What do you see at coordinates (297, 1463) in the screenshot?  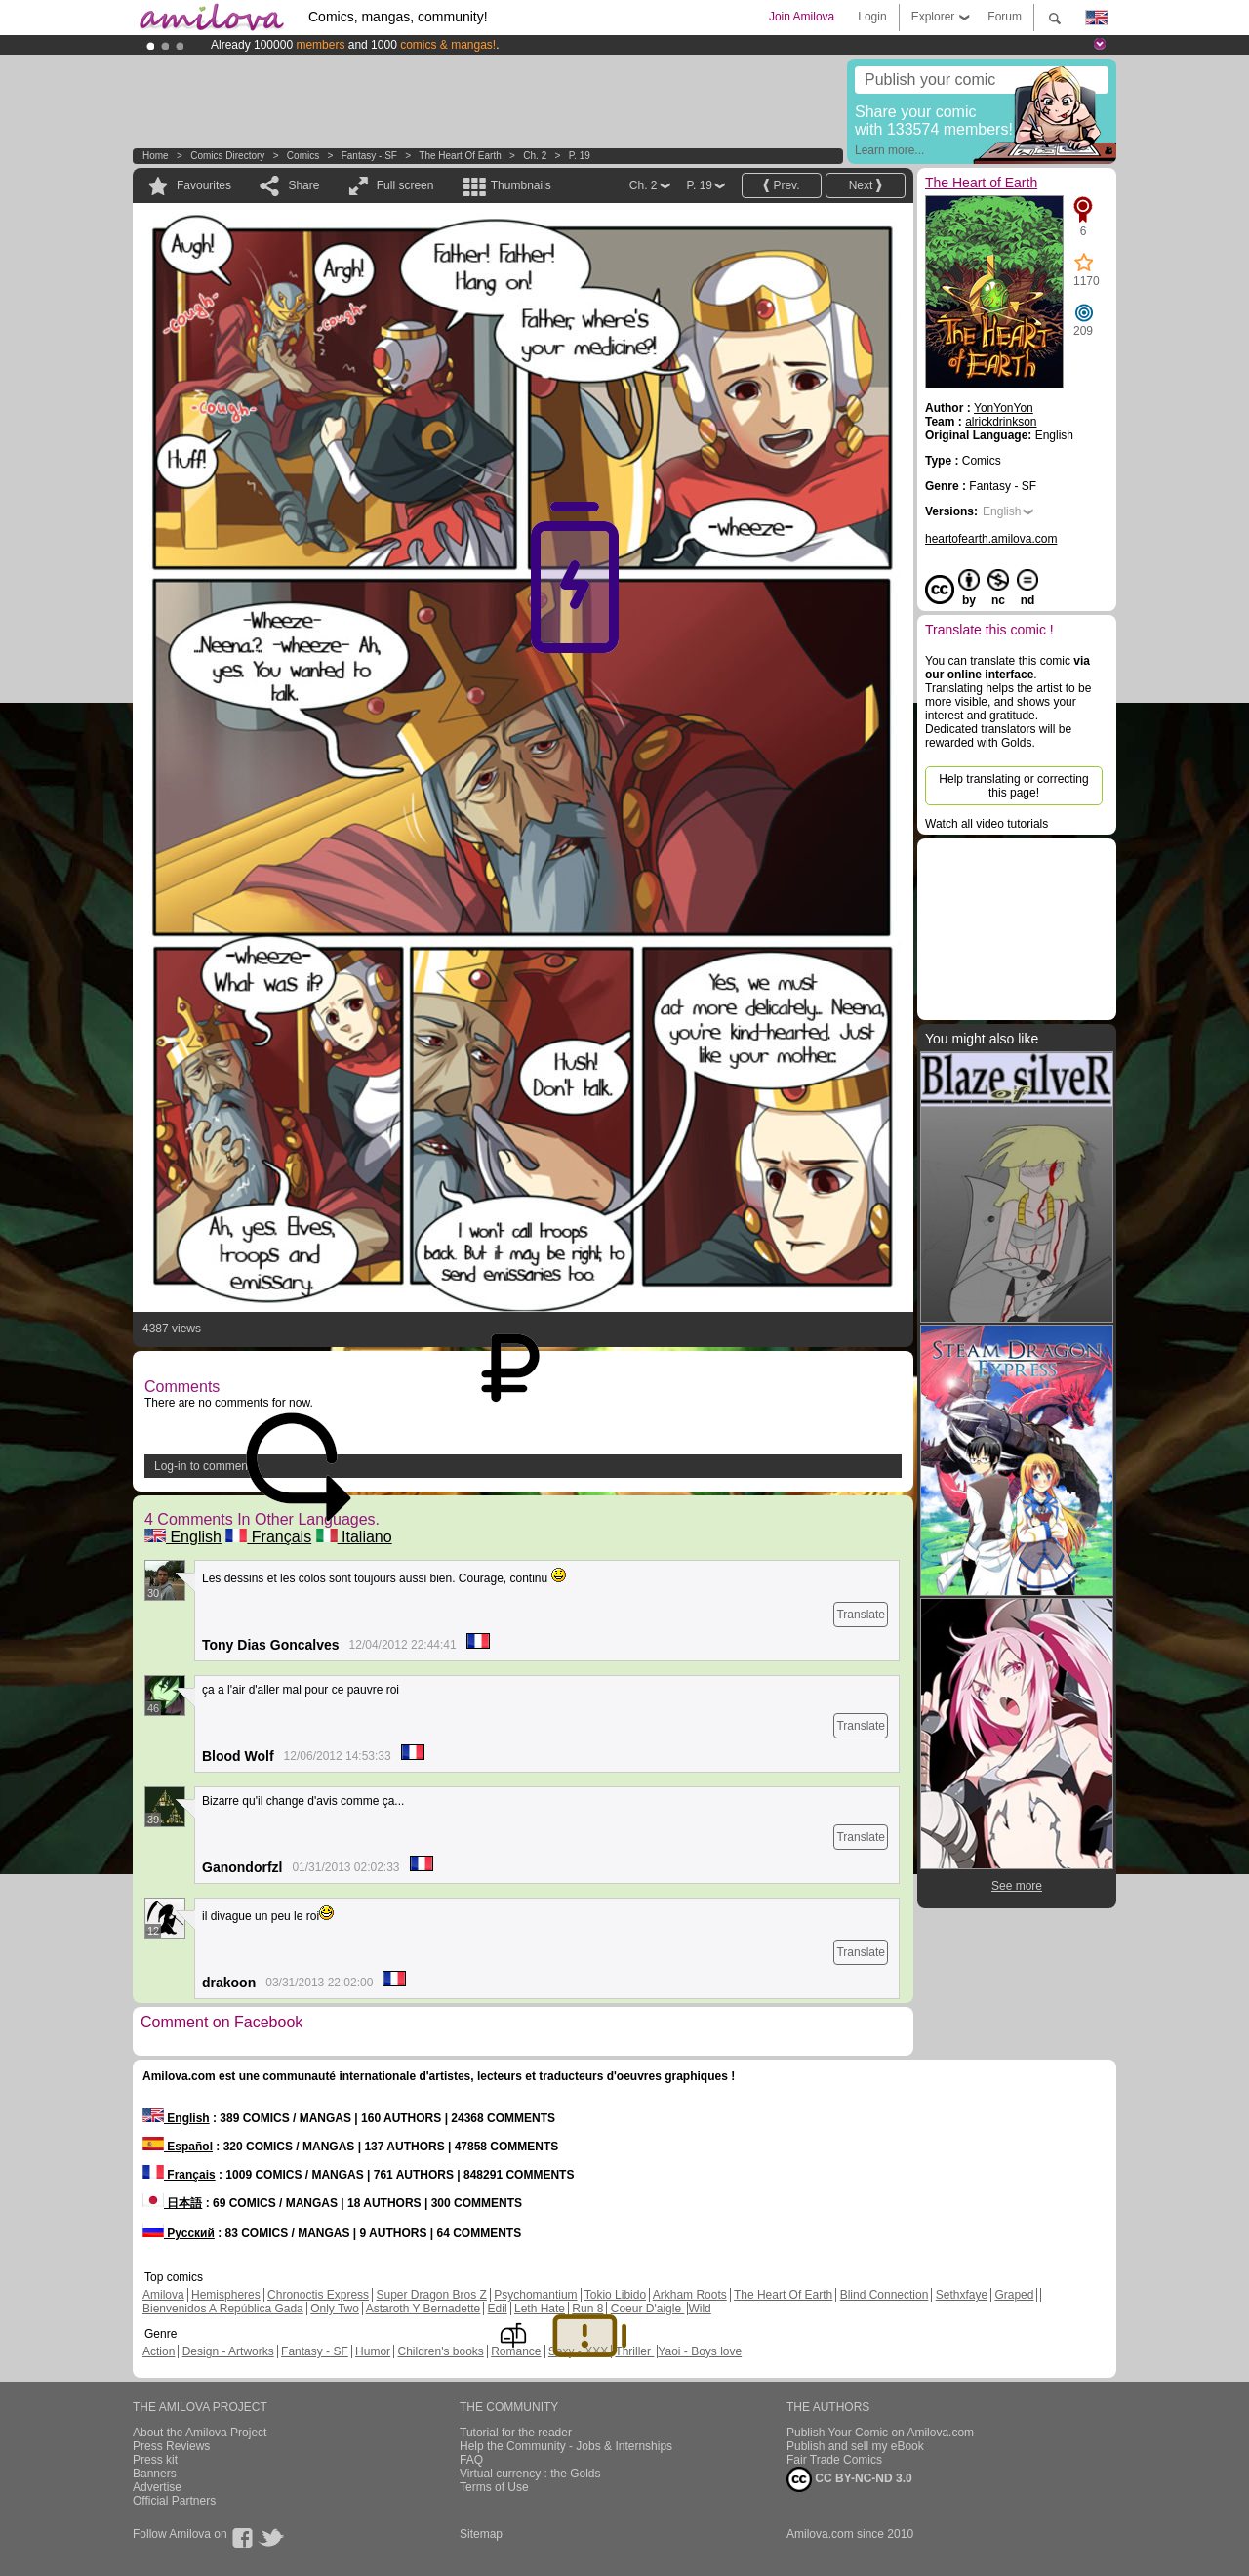 I see `repeat or iterate through items` at bounding box center [297, 1463].